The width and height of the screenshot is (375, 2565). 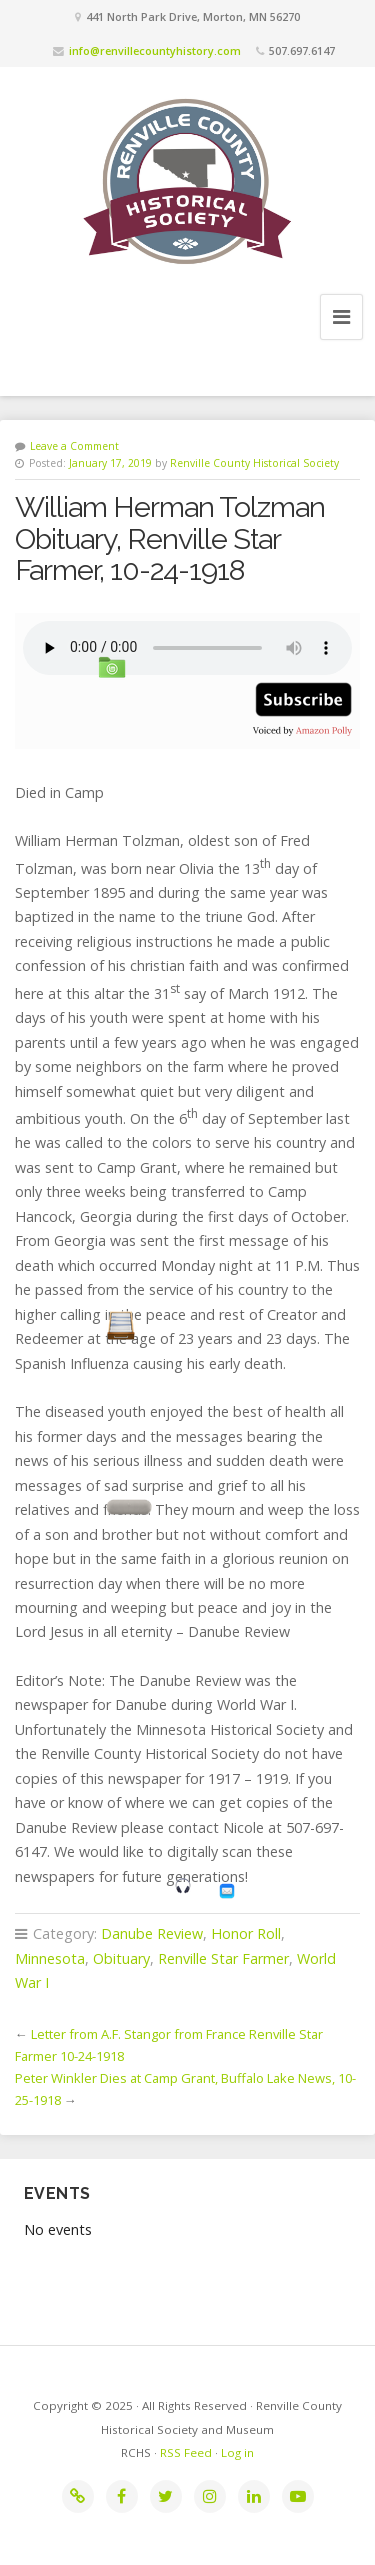 What do you see at coordinates (183, 1886) in the screenshot?
I see `connect bluetooth headphones` at bounding box center [183, 1886].